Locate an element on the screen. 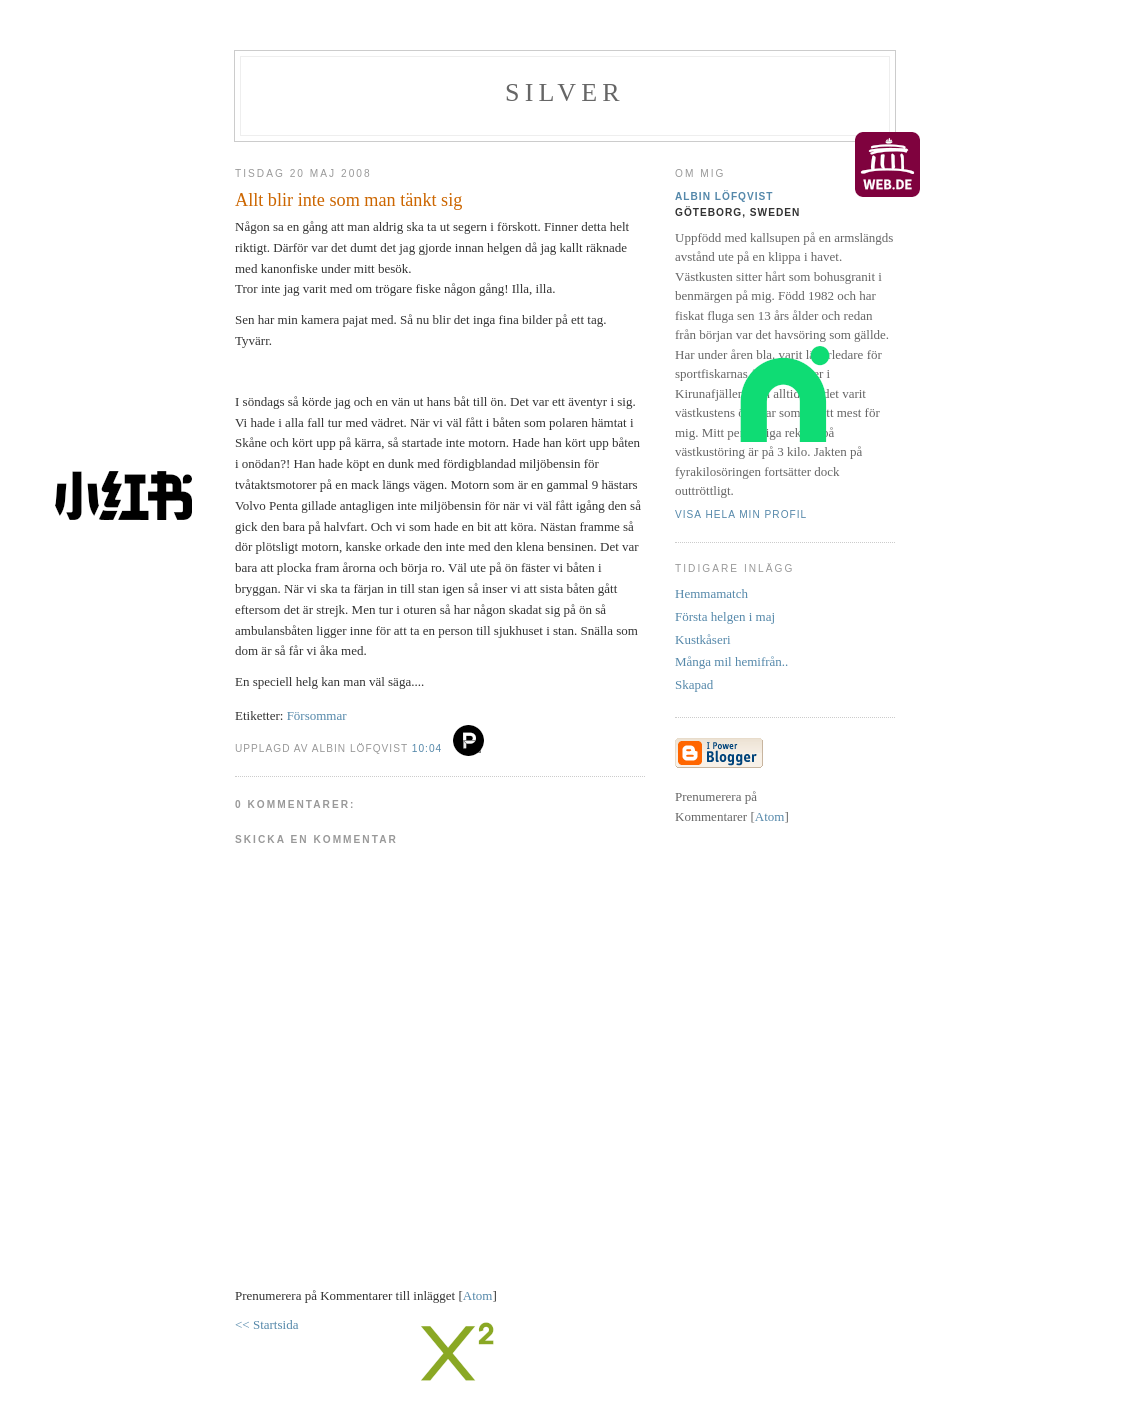  visit Product Hunt website is located at coordinates (468, 740).